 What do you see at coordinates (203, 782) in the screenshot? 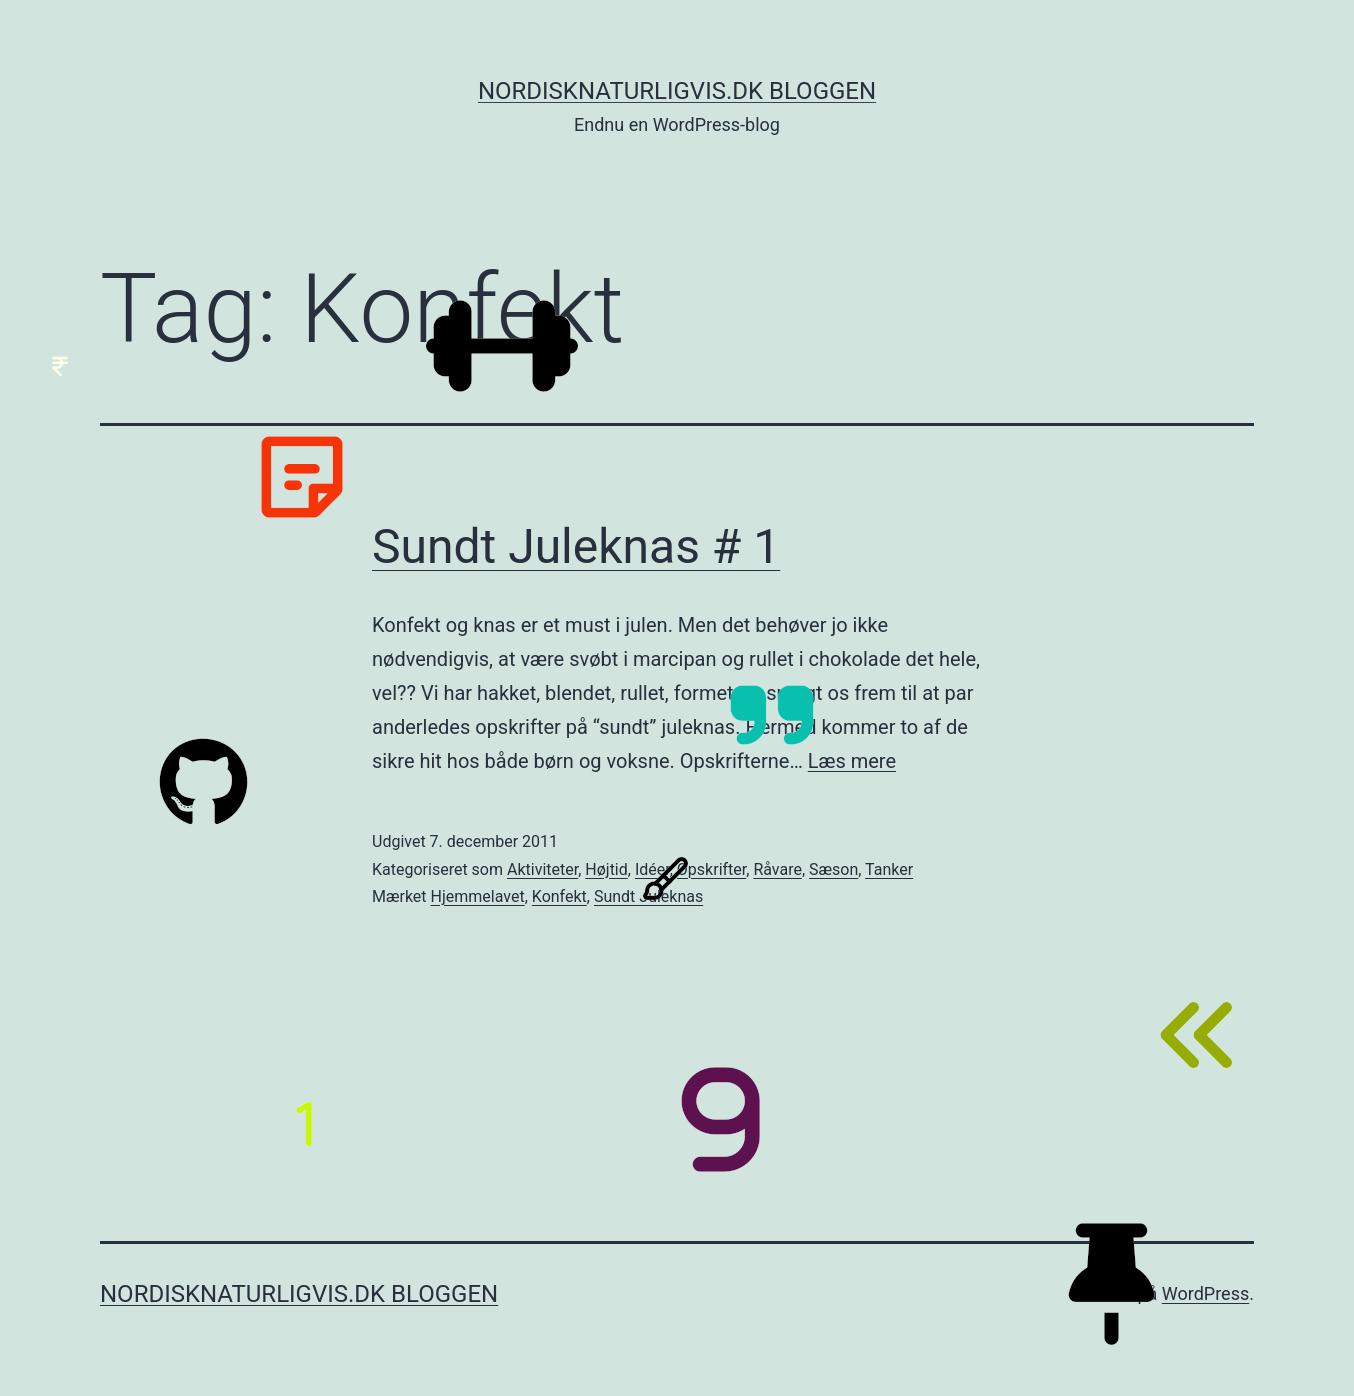
I see `link to GitHub repository` at bounding box center [203, 782].